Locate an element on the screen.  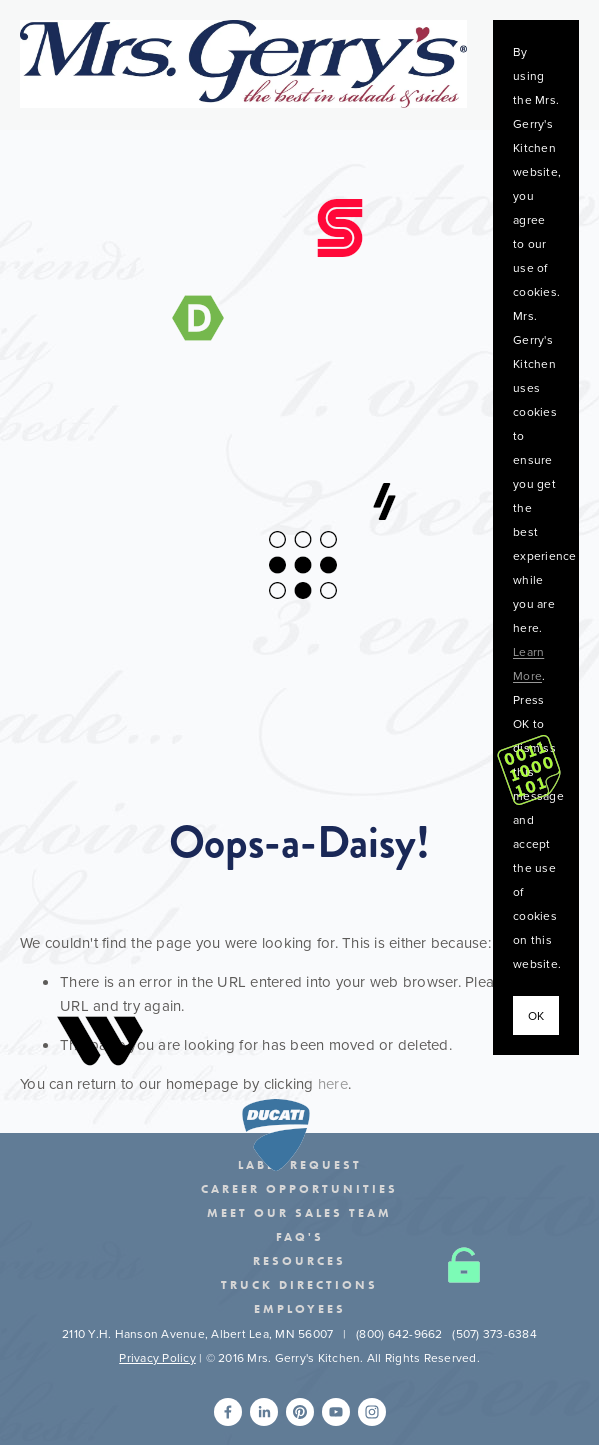
open tailscale vpn settings is located at coordinates (303, 565).